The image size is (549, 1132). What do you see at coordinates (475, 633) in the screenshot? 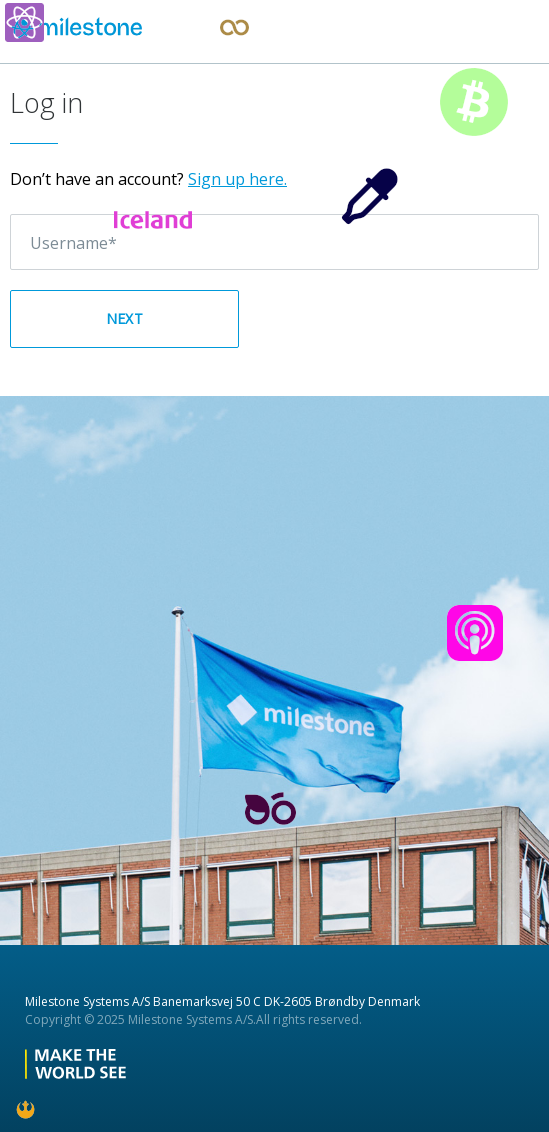
I see `open apple podcasts app` at bounding box center [475, 633].